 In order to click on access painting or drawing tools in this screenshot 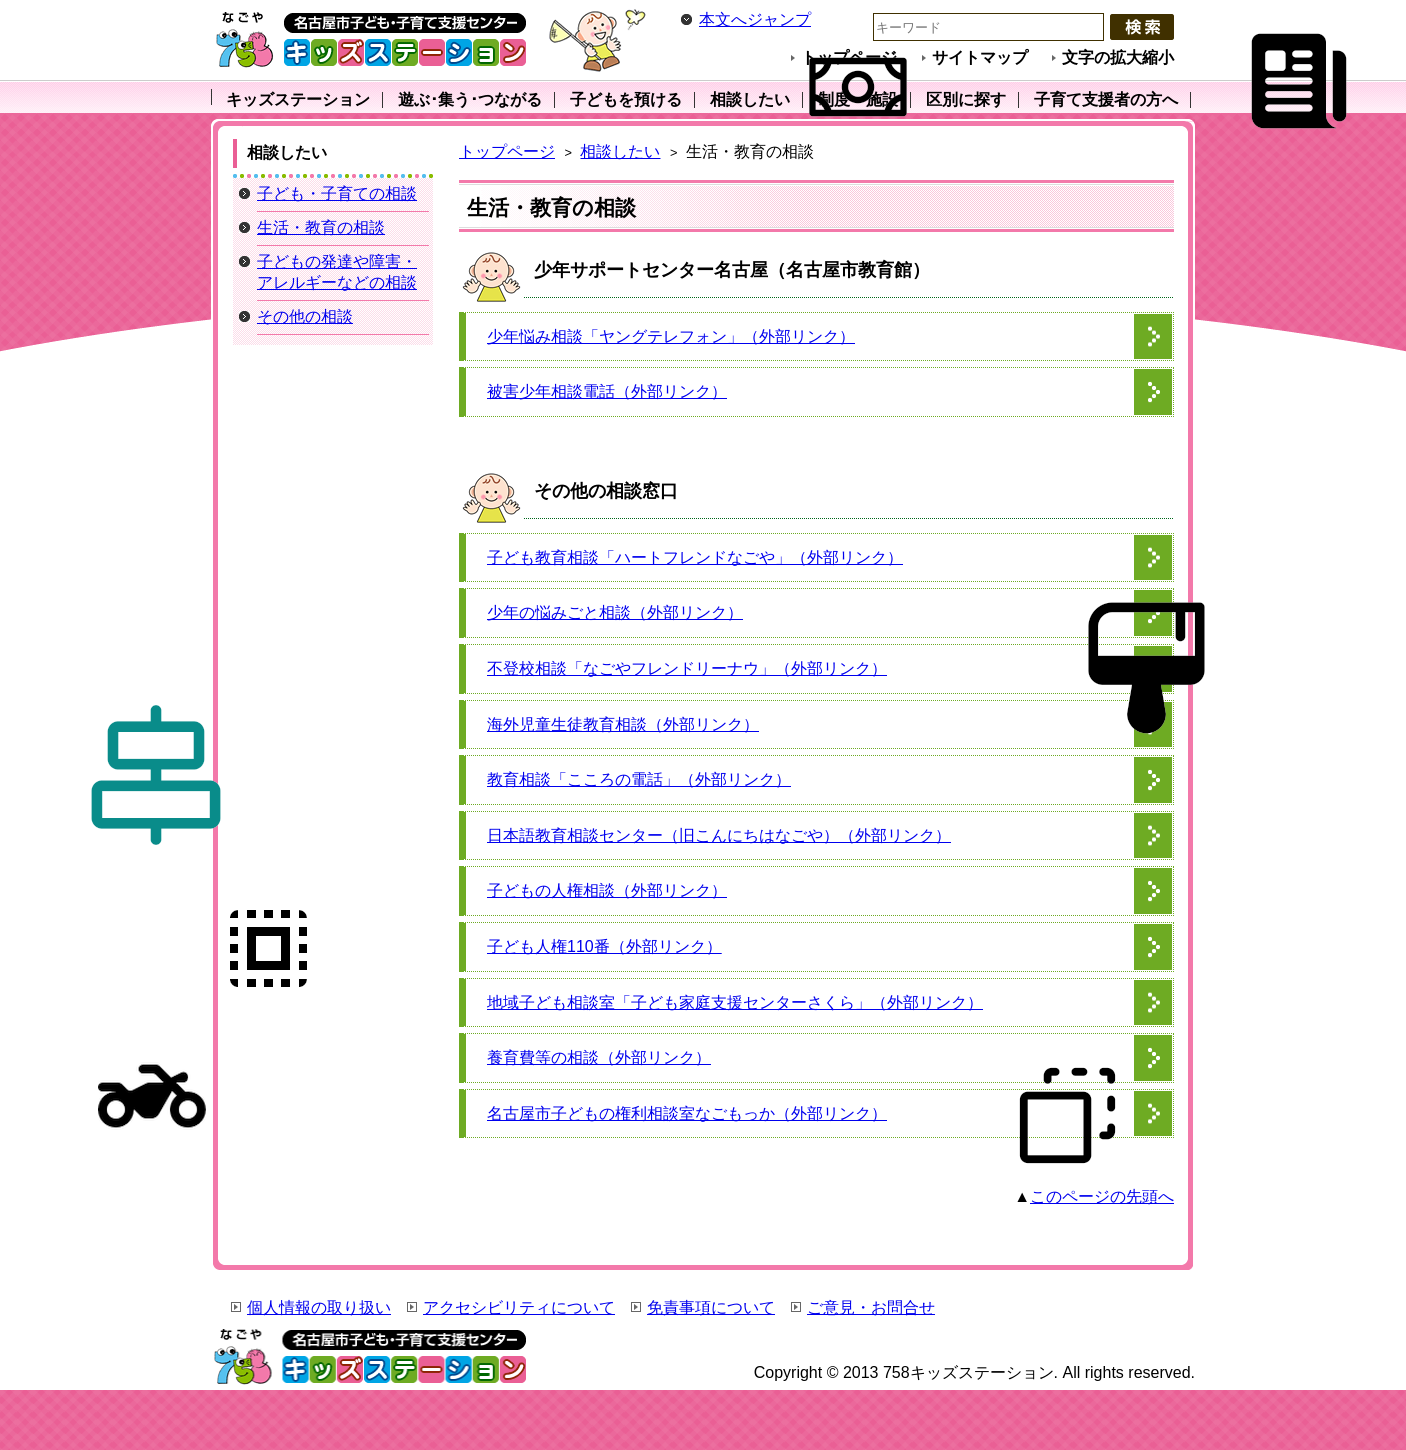, I will do `click(1146, 665)`.